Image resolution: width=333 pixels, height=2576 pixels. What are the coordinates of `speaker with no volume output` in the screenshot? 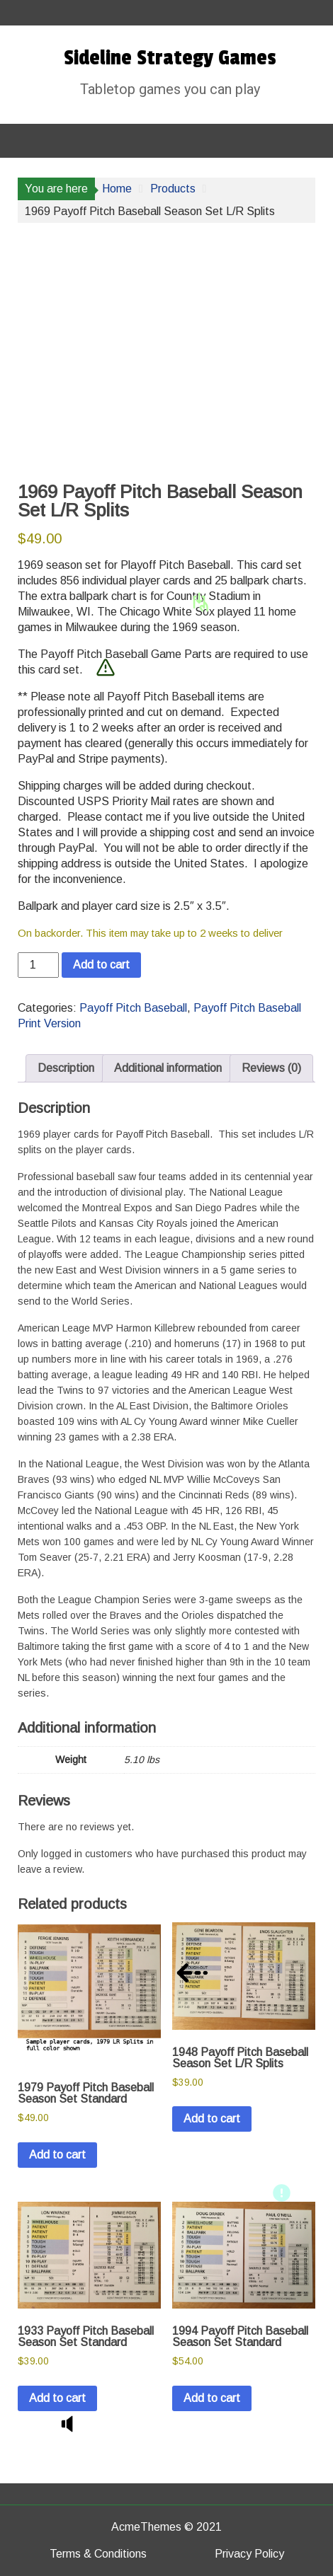 It's located at (70, 2424).